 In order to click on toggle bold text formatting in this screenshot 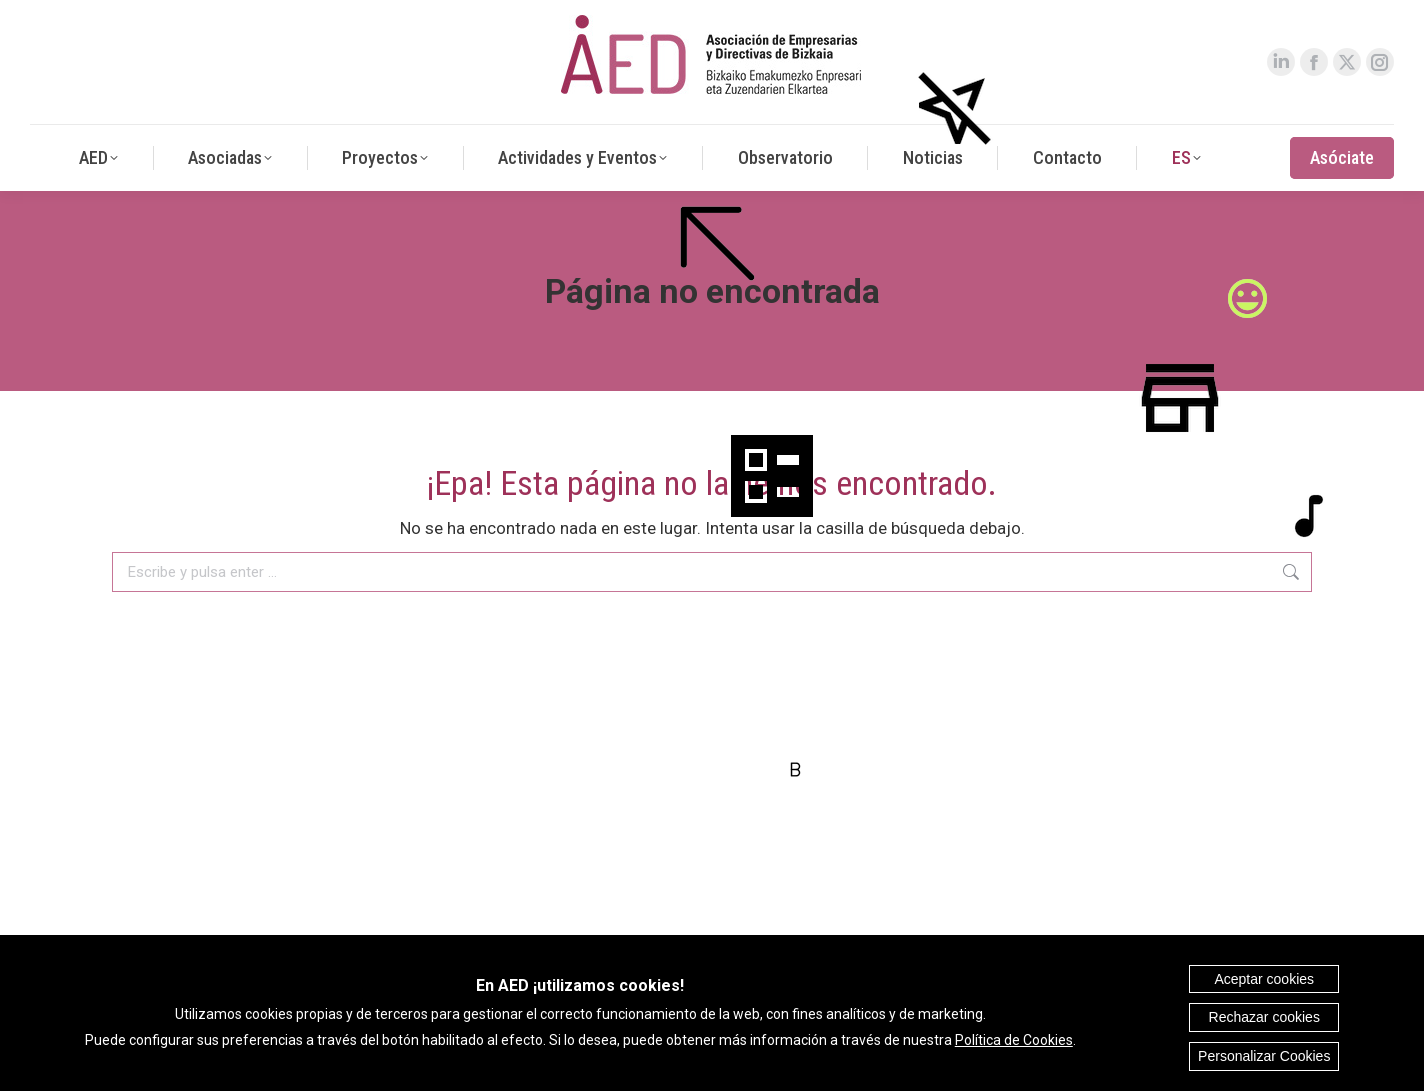, I will do `click(795, 769)`.